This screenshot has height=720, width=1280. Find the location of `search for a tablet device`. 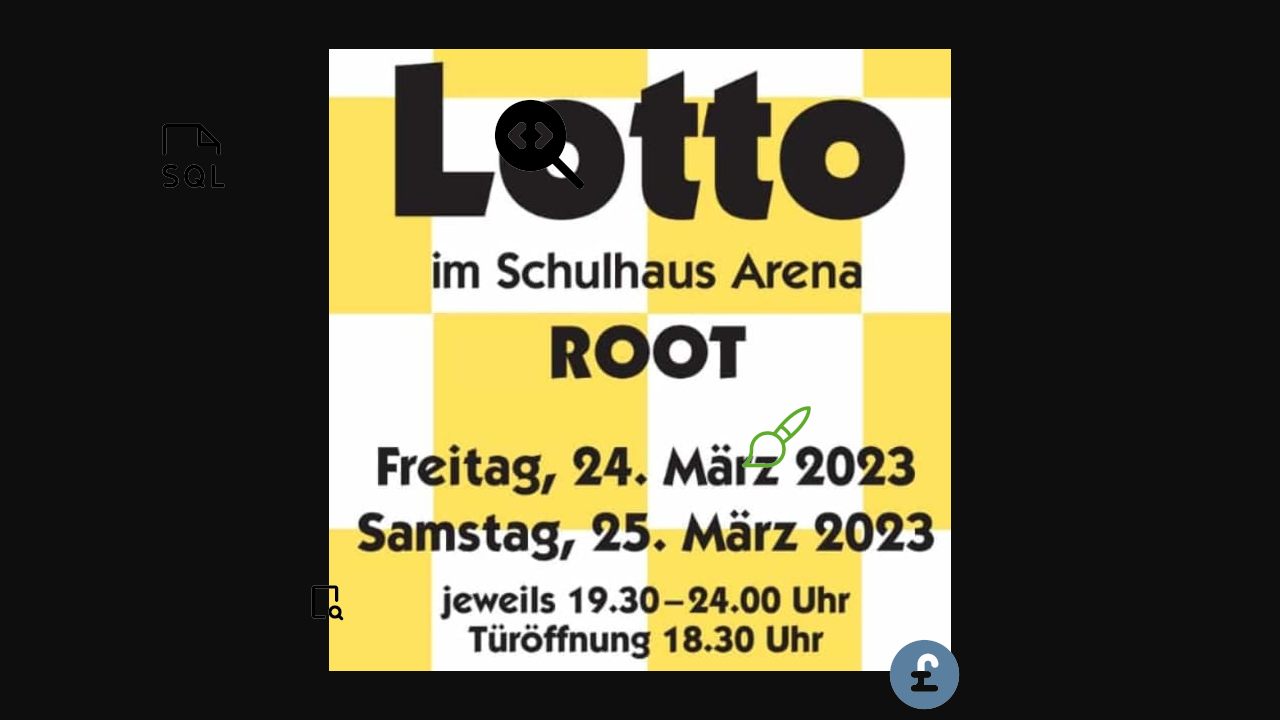

search for a tablet device is located at coordinates (325, 602).